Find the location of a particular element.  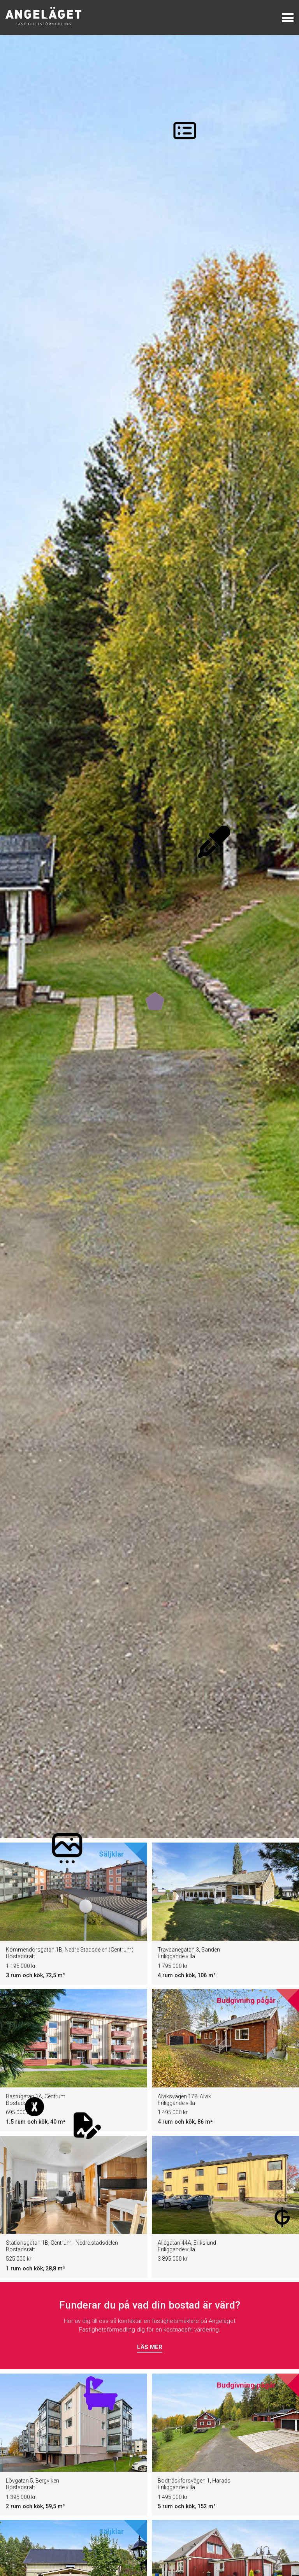

sign a document is located at coordinates (86, 2125).